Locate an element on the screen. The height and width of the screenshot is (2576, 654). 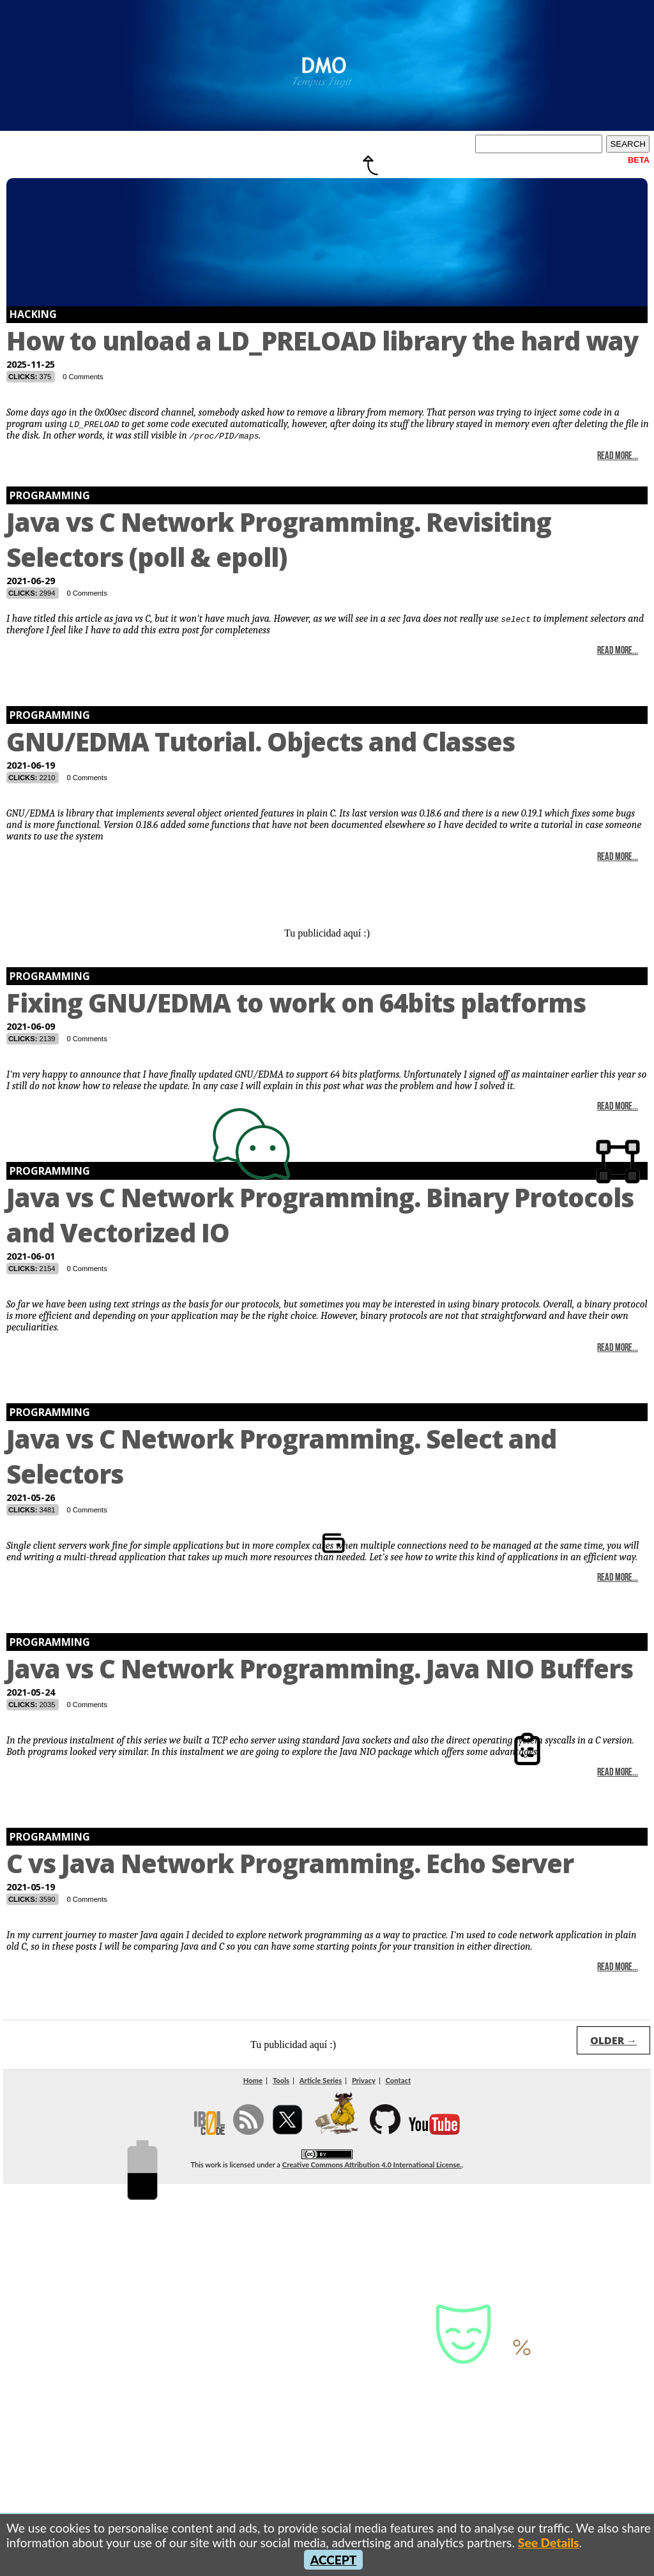
adjust selection boundaries is located at coordinates (618, 1161).